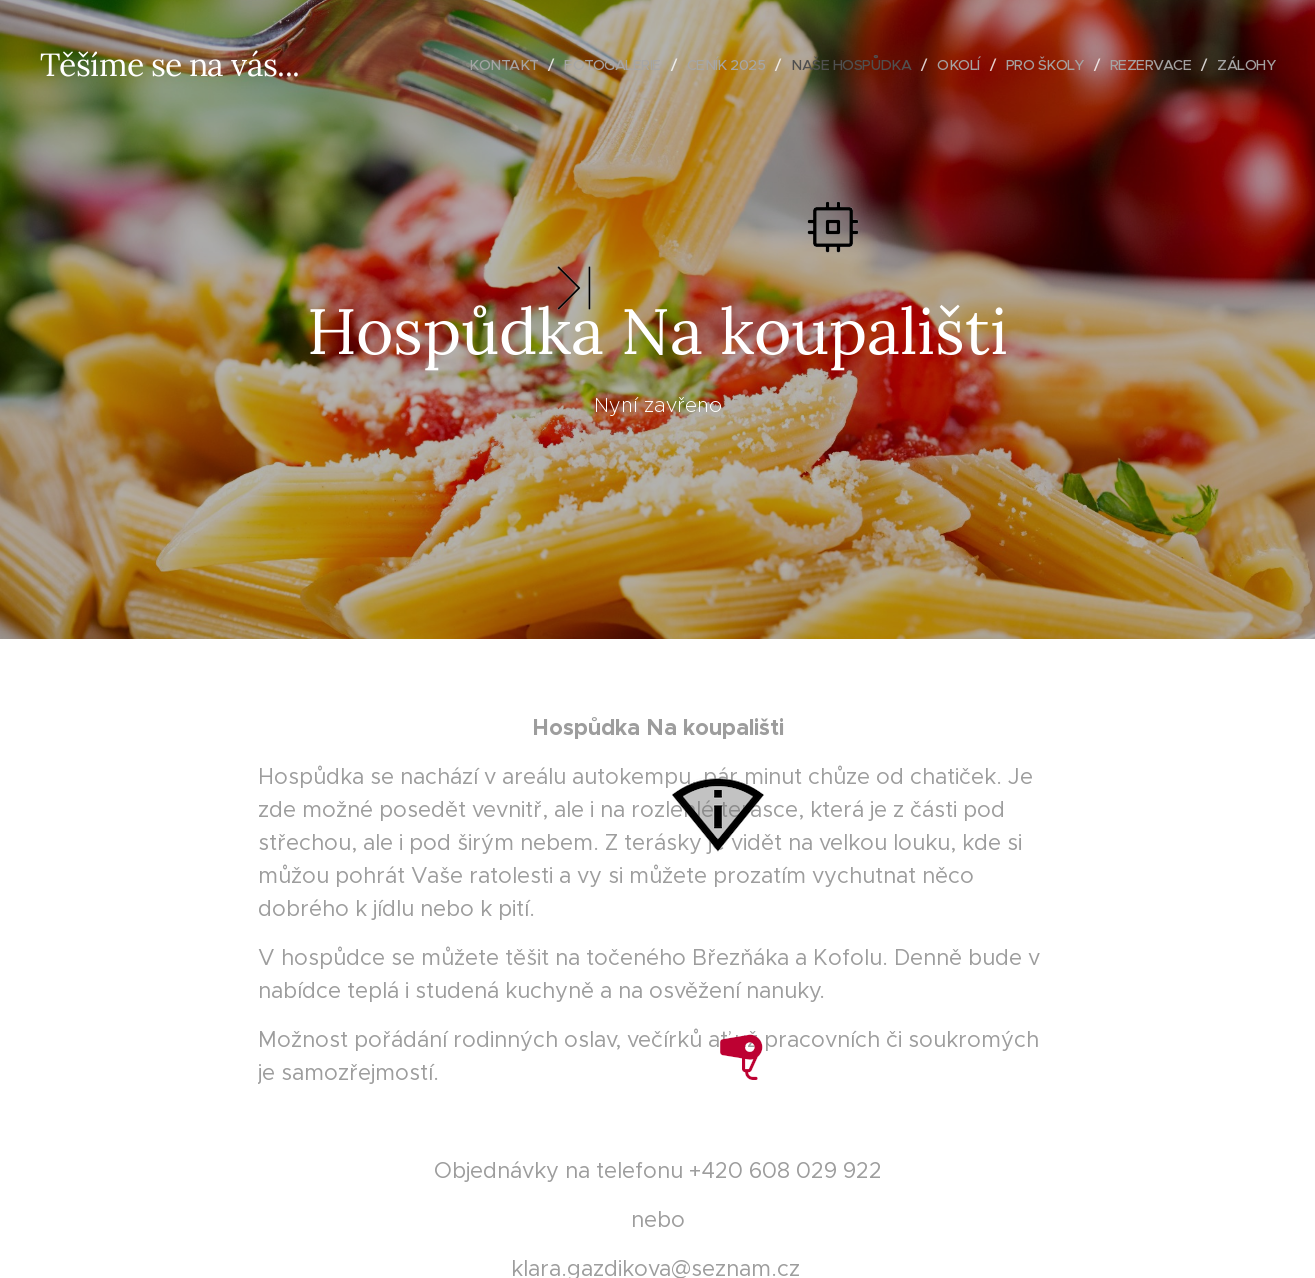  I want to click on view processor or system performance, so click(833, 227).